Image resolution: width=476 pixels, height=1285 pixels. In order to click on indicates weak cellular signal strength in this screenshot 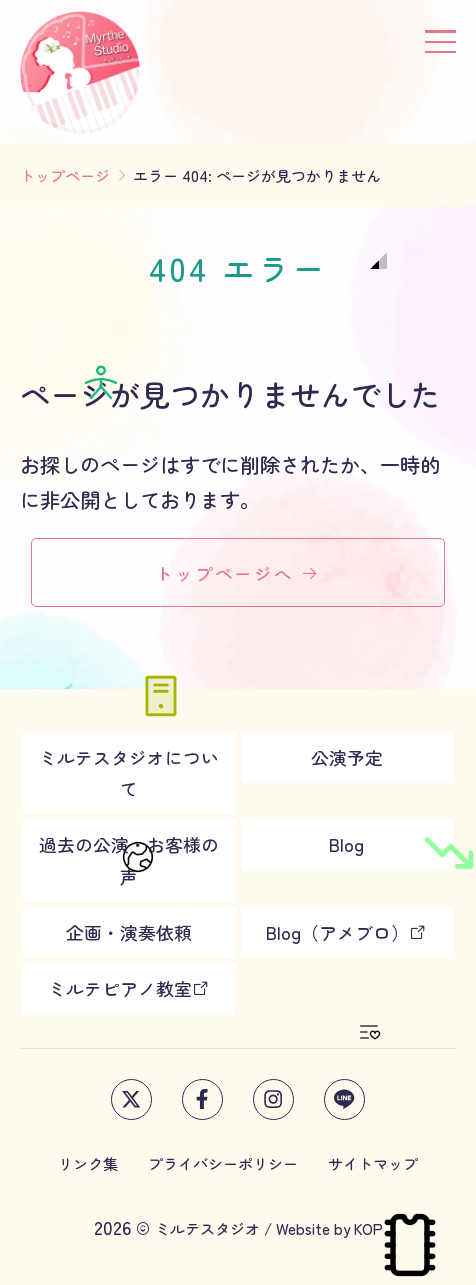, I will do `click(378, 260)`.